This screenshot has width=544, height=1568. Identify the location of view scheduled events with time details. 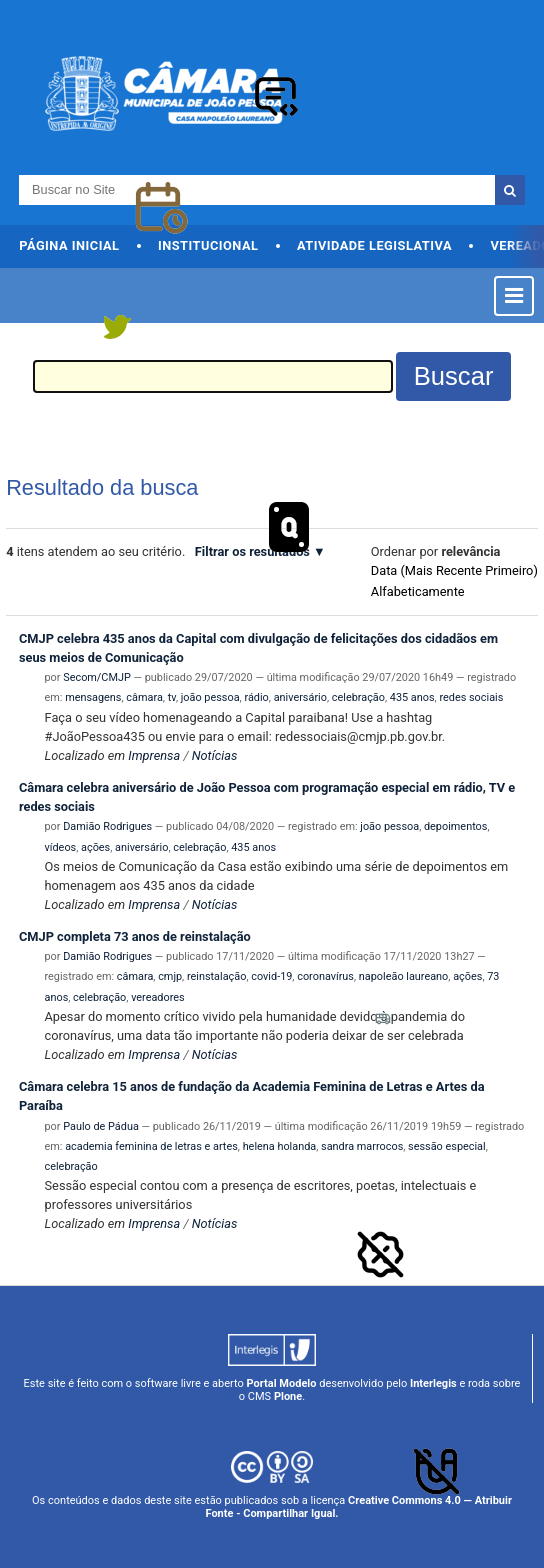
(160, 206).